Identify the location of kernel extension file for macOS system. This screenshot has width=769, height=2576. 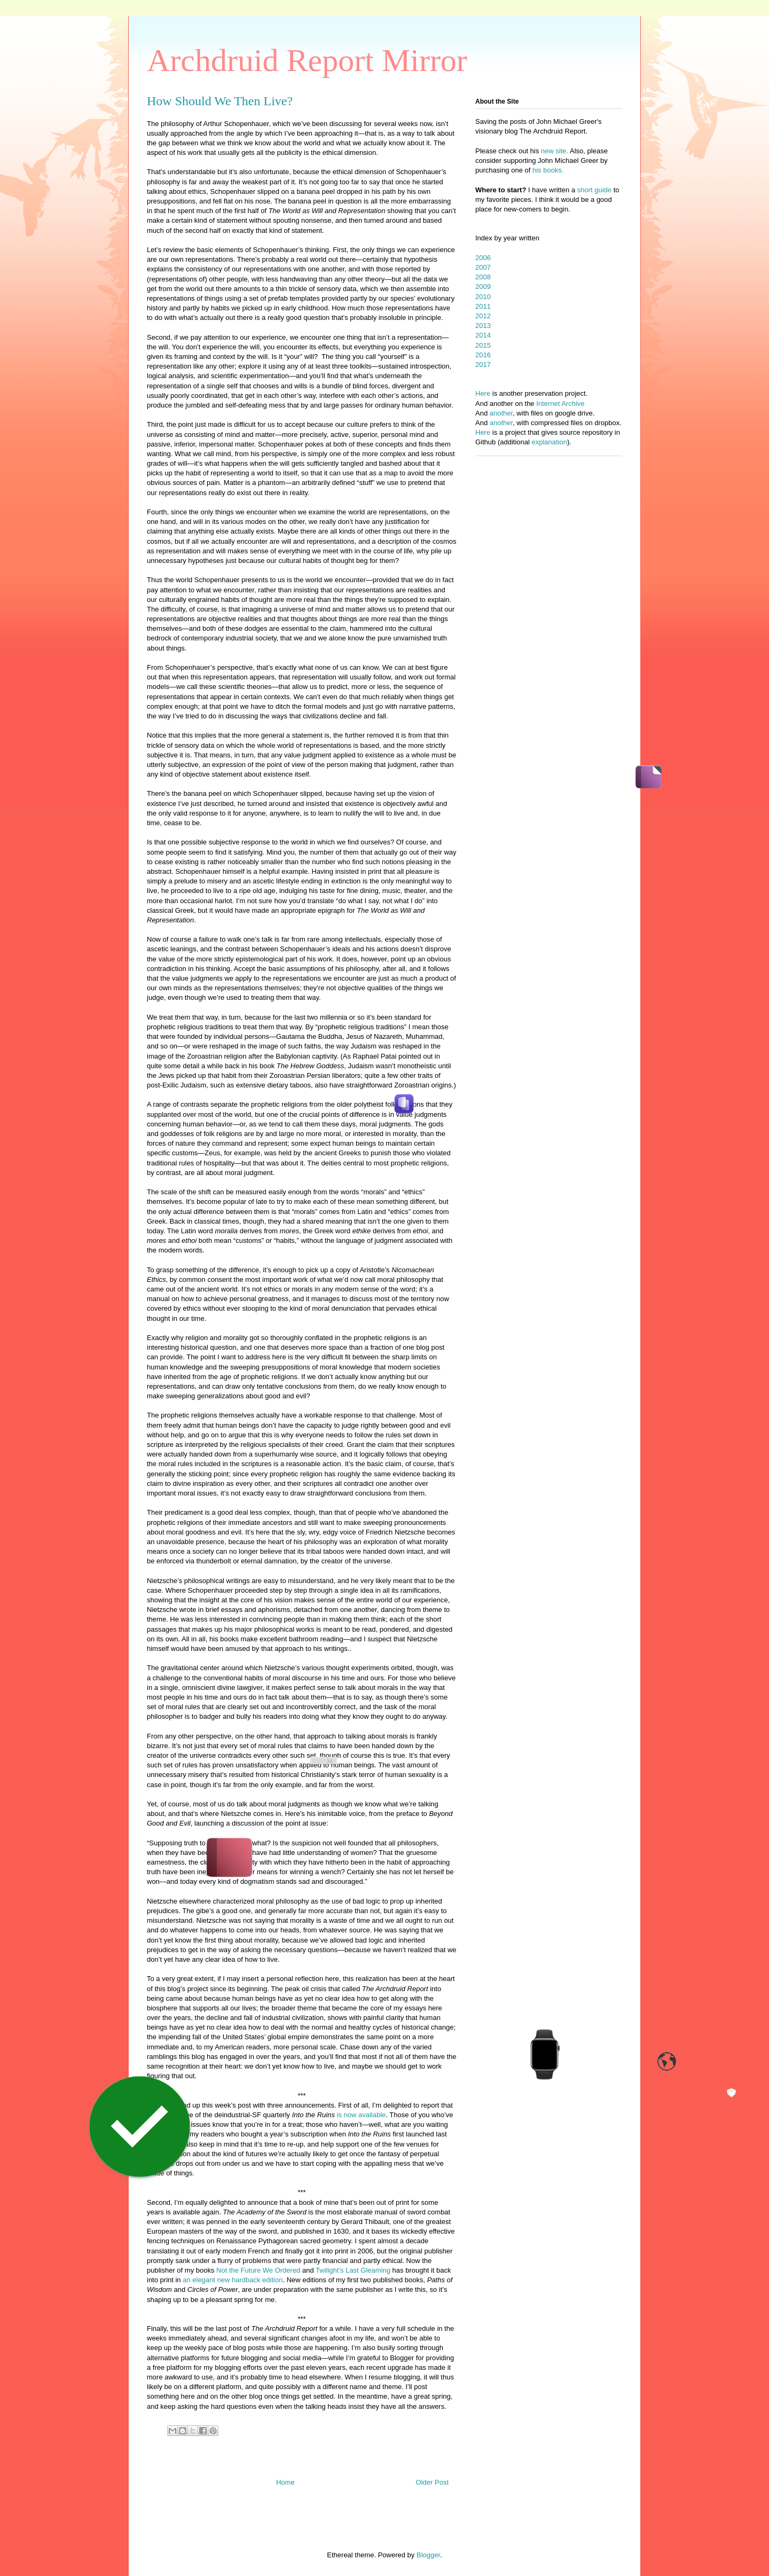
(731, 2093).